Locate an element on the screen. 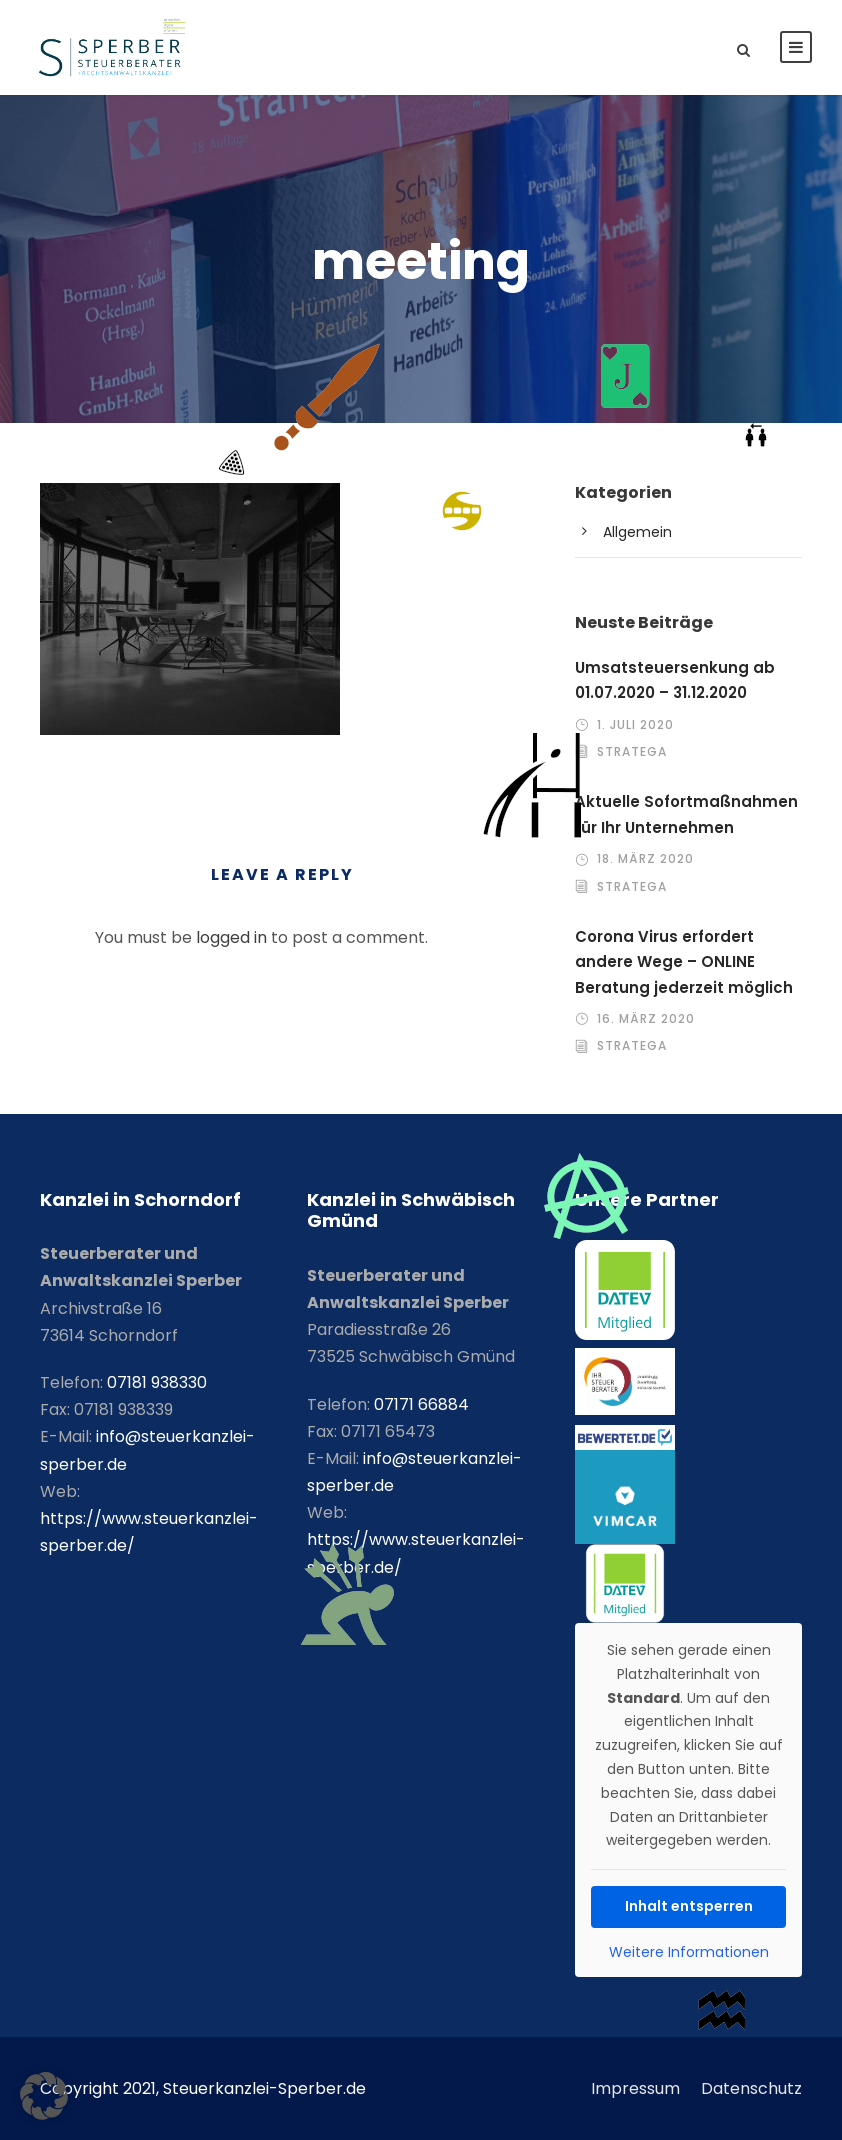 This screenshot has width=842, height=2140. access video or media gallery is located at coordinates (462, 511).